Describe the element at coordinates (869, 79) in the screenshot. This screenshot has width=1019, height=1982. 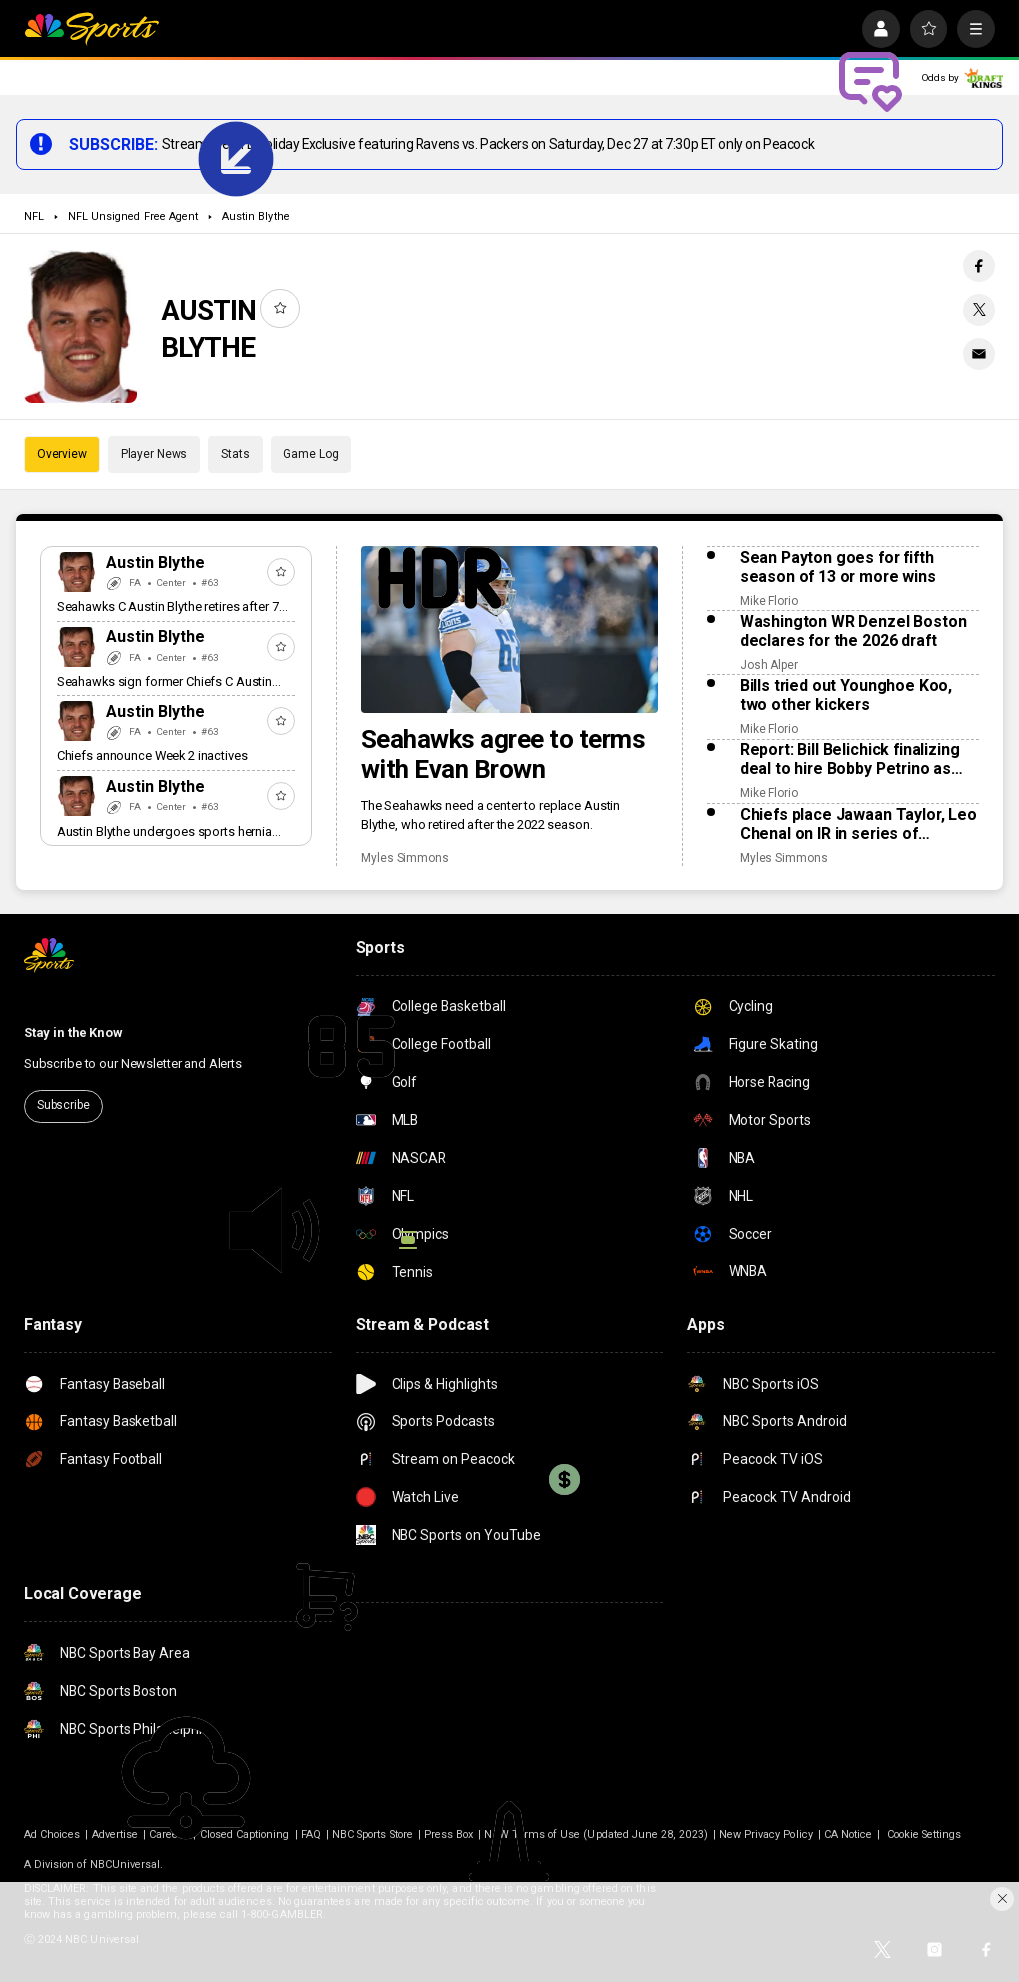
I see `view liked or favorited messages` at that location.